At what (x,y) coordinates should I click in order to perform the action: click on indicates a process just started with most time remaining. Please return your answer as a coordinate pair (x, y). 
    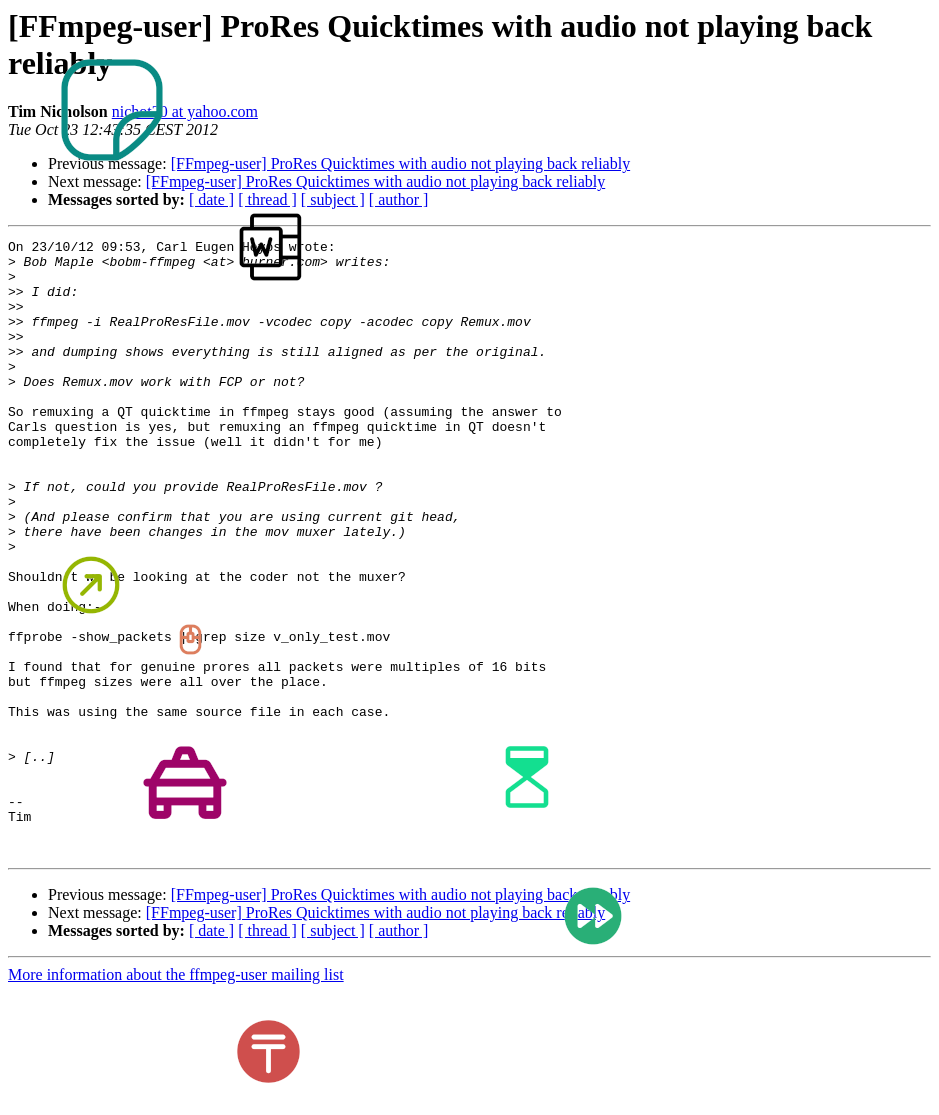
    Looking at the image, I should click on (527, 777).